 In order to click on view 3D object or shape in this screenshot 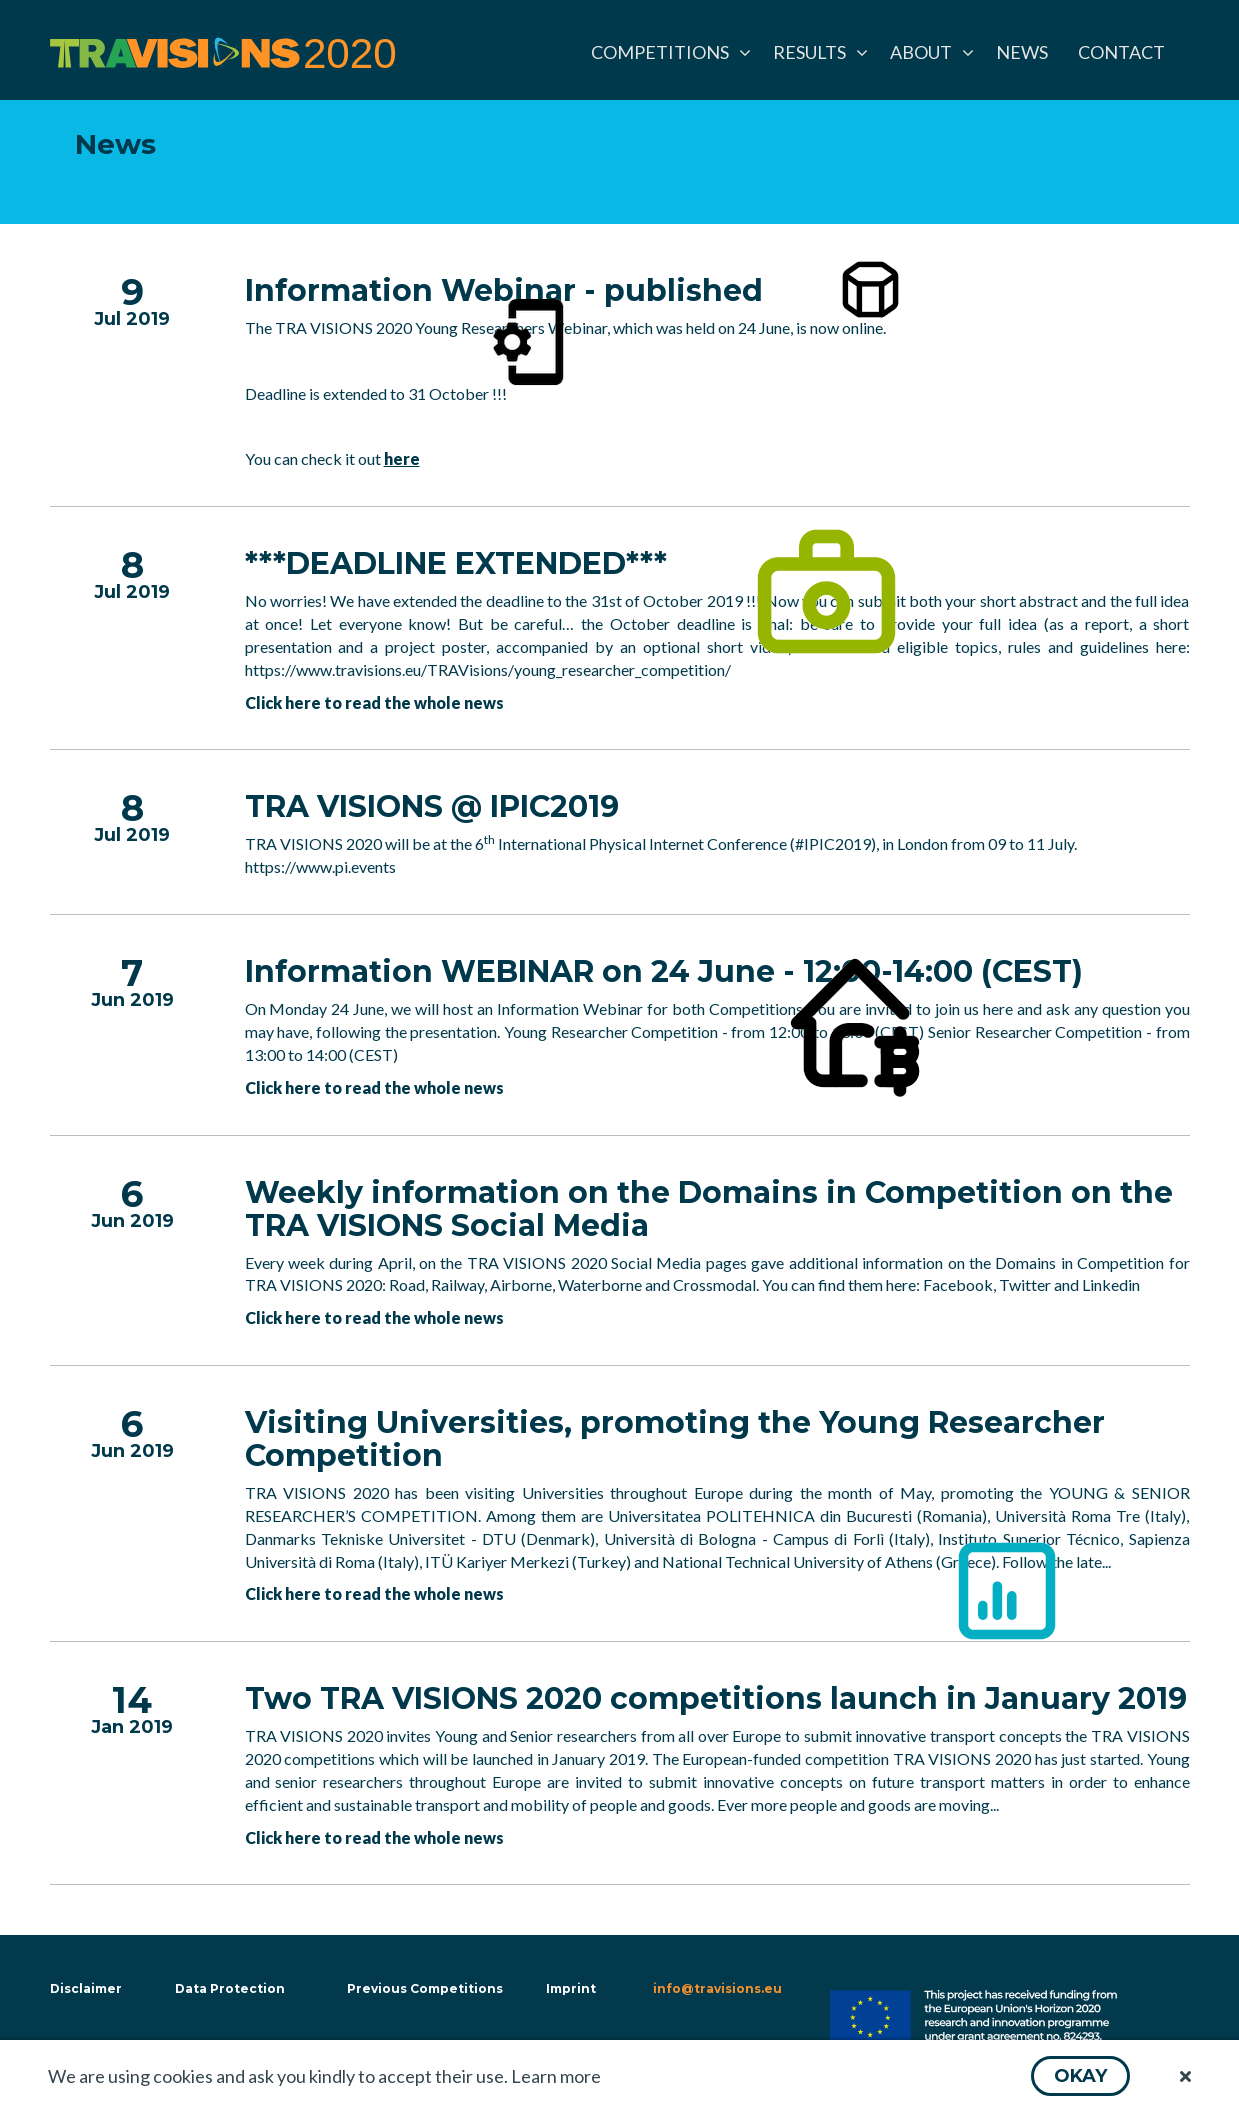, I will do `click(870, 289)`.